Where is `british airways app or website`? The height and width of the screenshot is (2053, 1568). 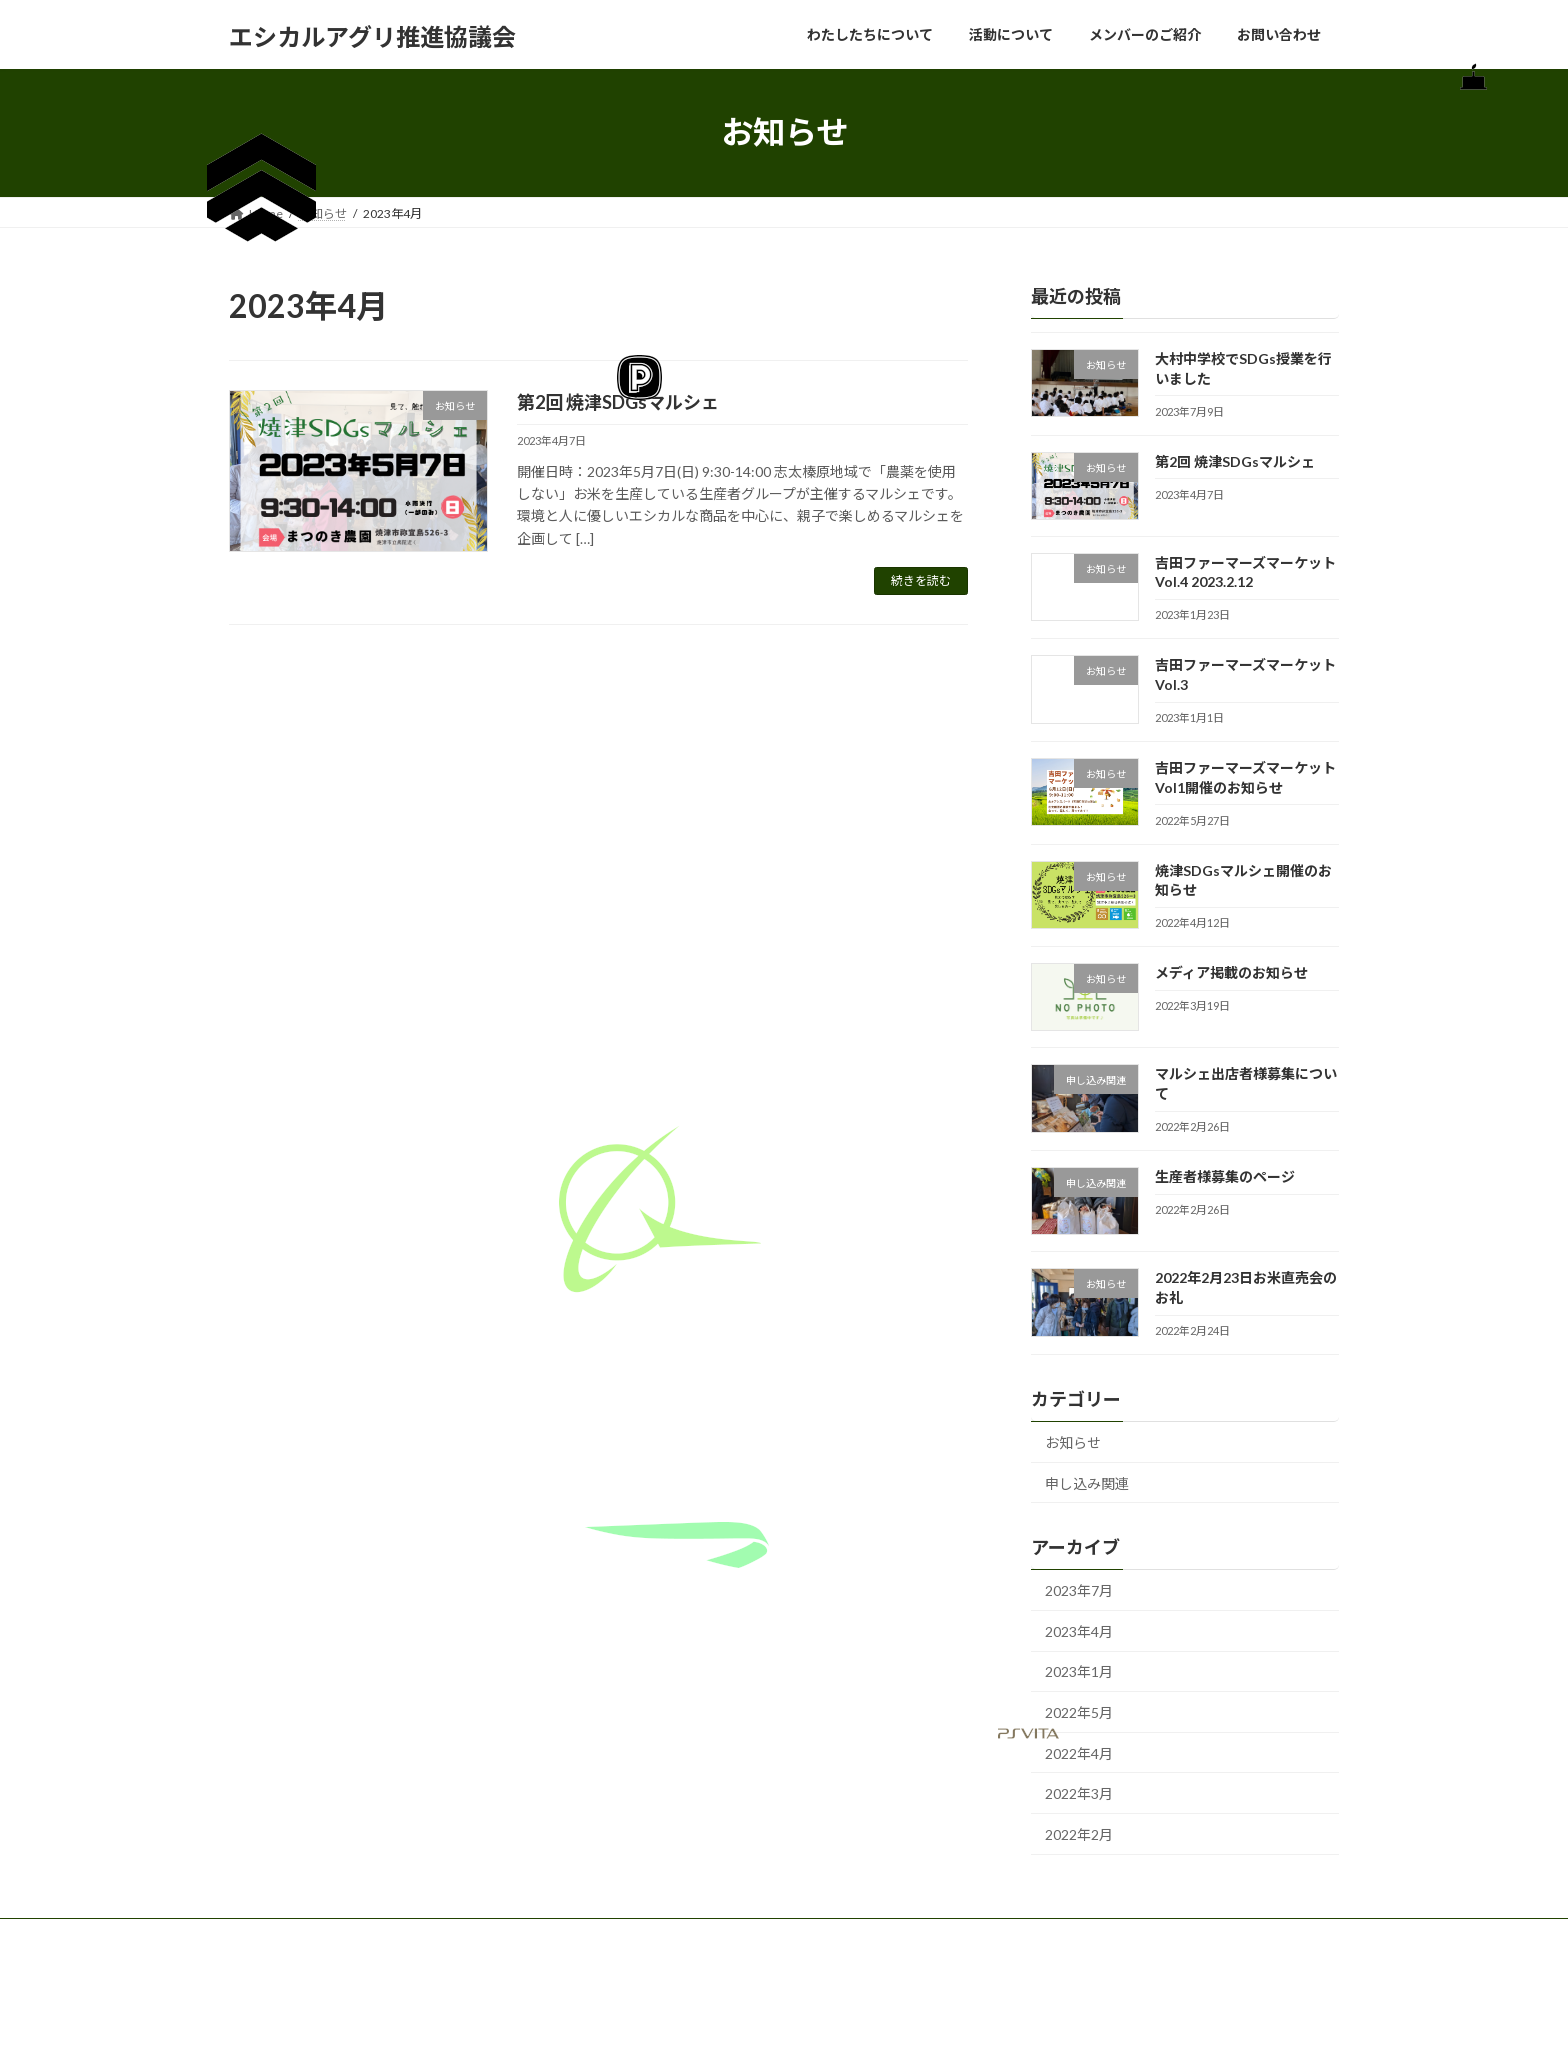
british airways app or website is located at coordinates (677, 1545).